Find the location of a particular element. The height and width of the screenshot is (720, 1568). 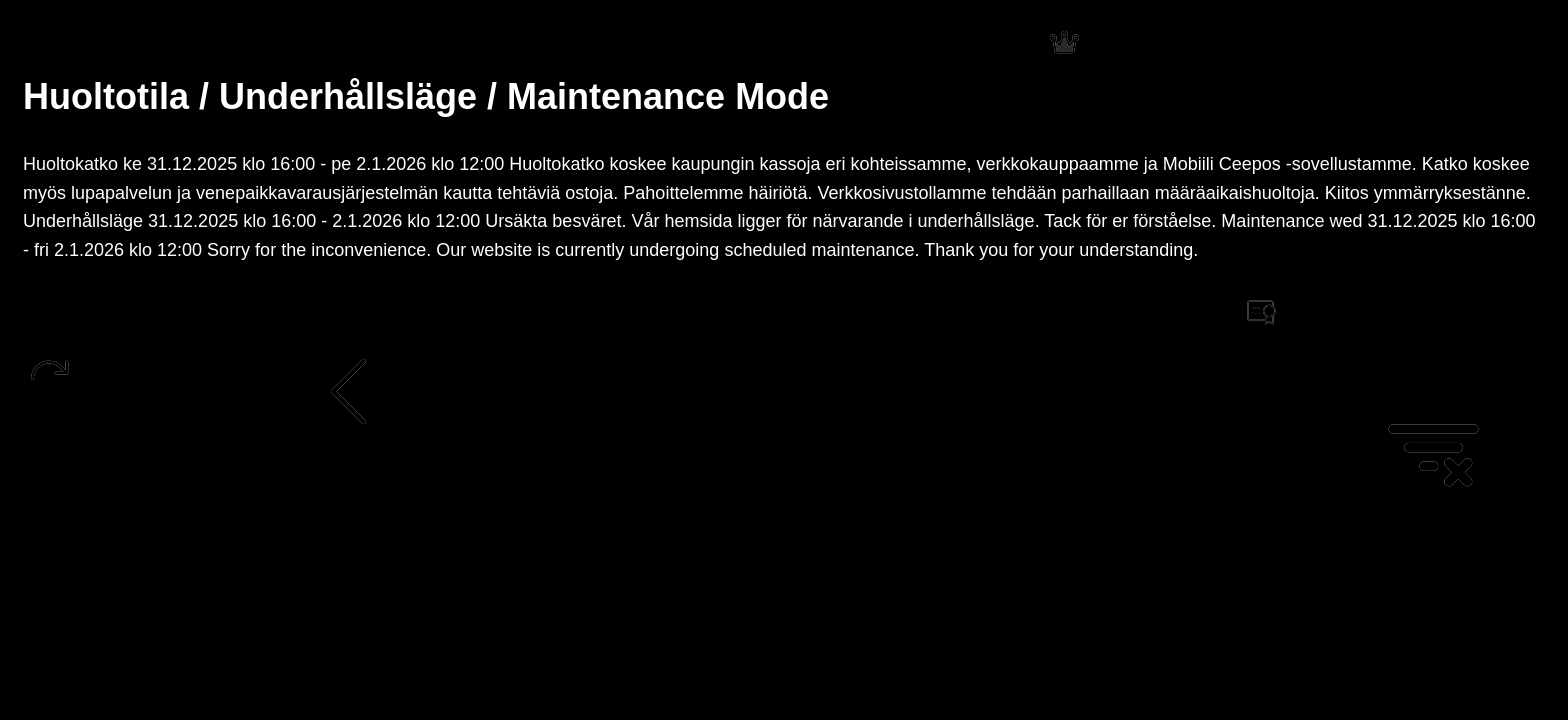

indicates premium or VIP membership status is located at coordinates (1064, 43).